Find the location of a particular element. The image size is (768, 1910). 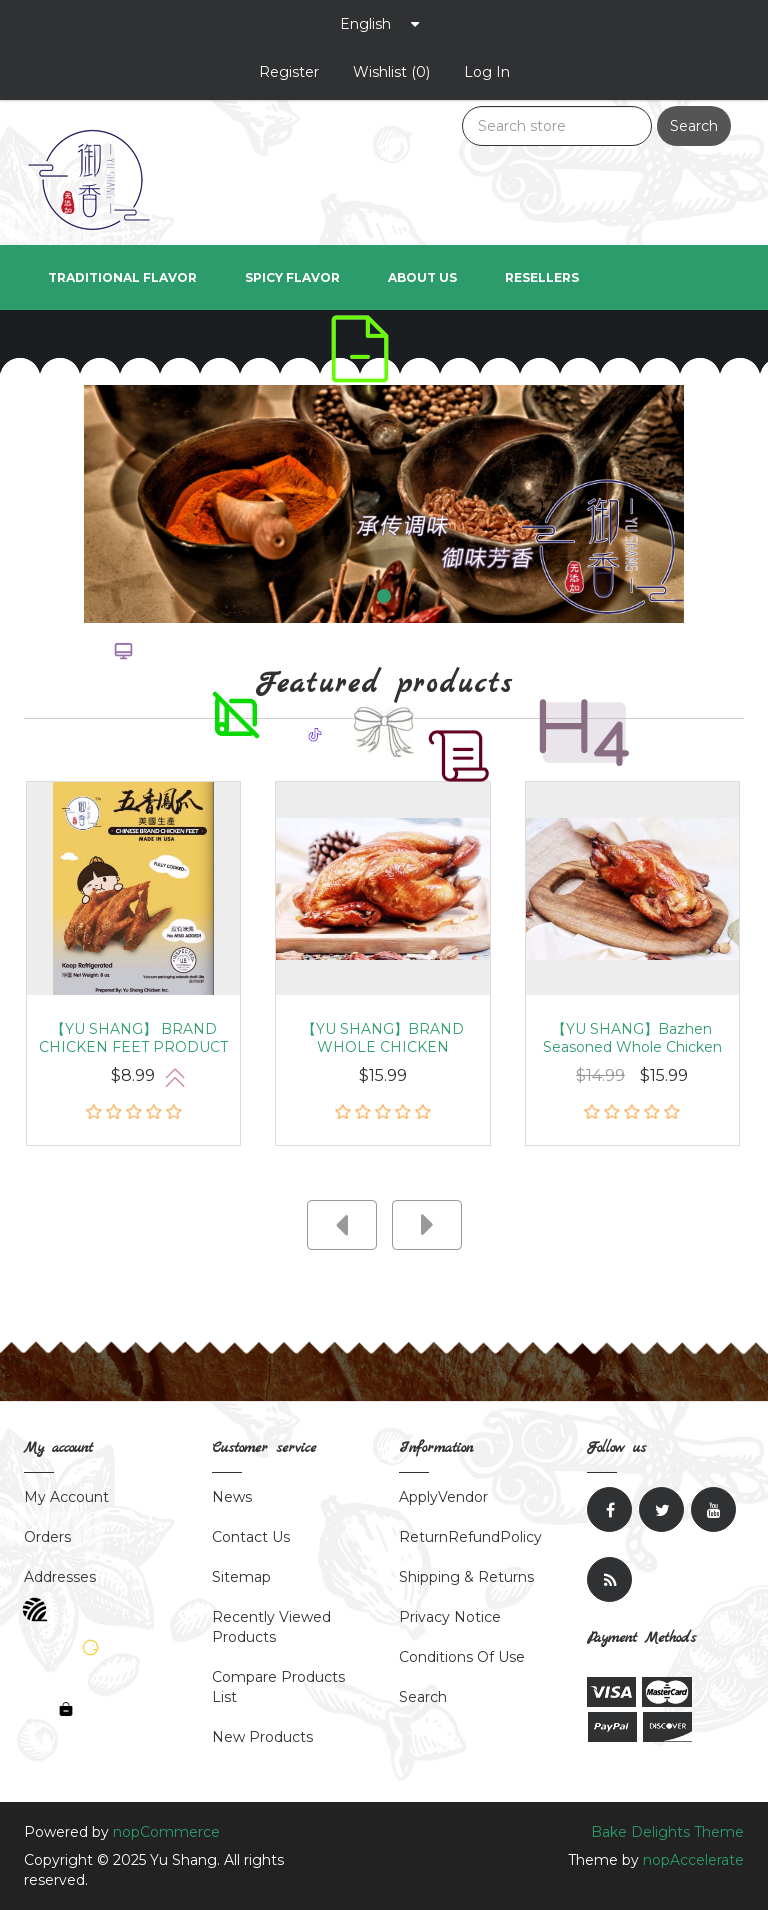

disable wallpaper display is located at coordinates (236, 715).